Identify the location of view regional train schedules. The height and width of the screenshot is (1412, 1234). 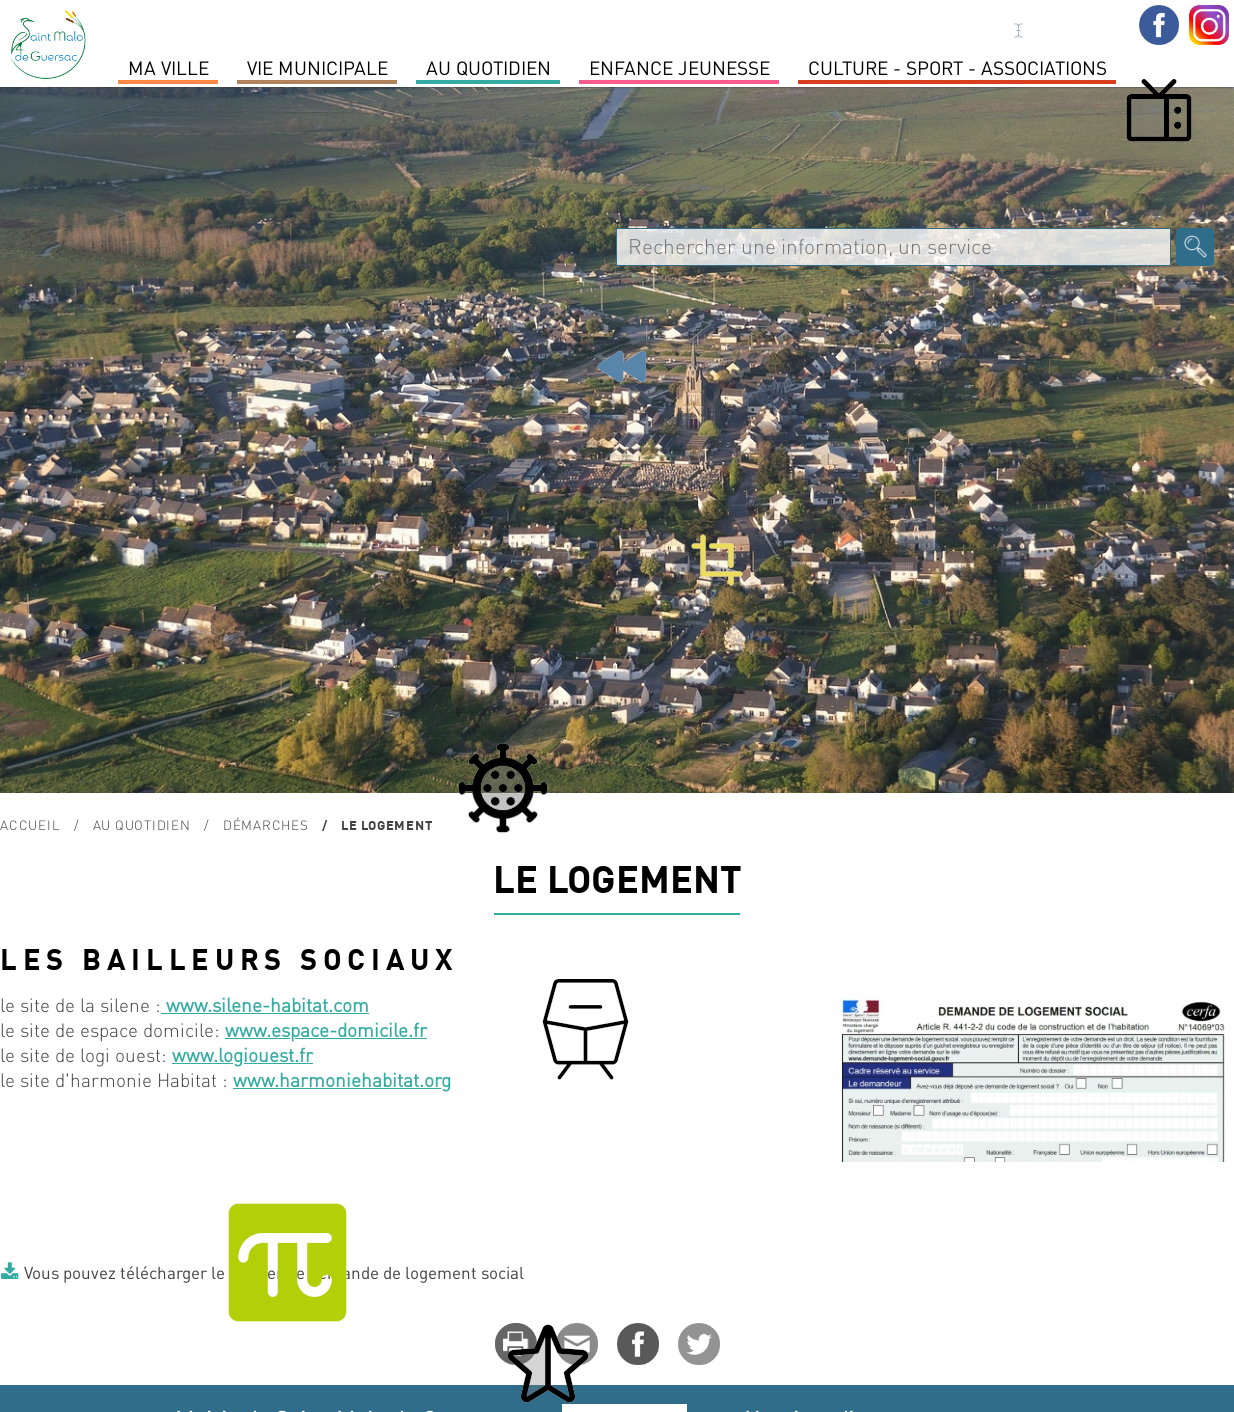
(585, 1025).